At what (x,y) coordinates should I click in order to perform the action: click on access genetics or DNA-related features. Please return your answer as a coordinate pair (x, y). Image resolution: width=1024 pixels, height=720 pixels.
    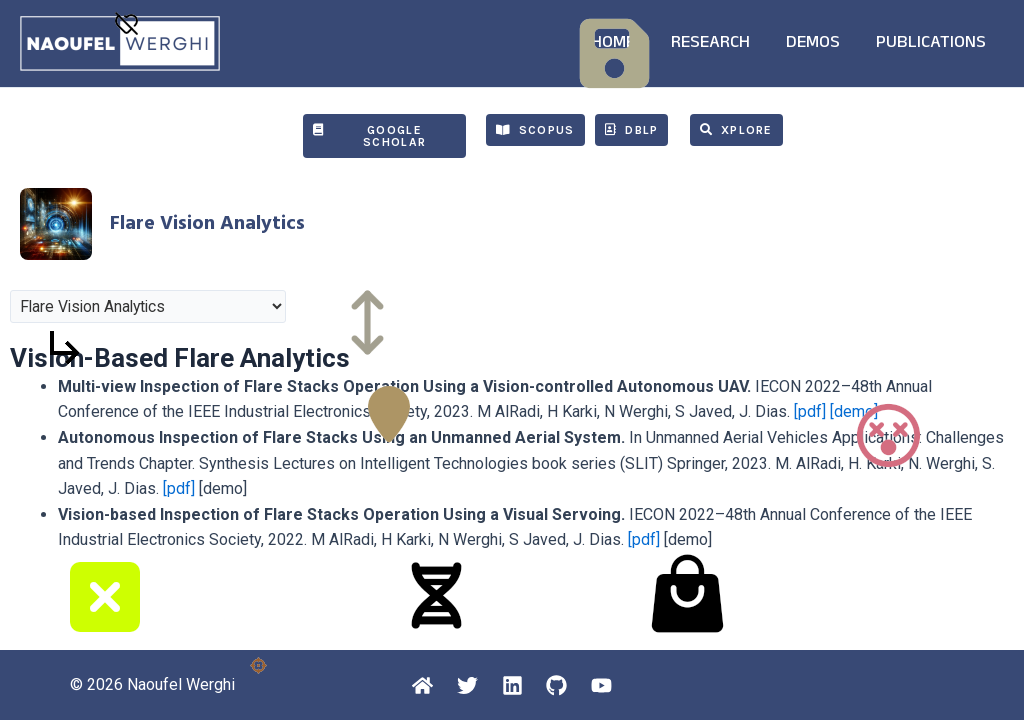
    Looking at the image, I should click on (436, 595).